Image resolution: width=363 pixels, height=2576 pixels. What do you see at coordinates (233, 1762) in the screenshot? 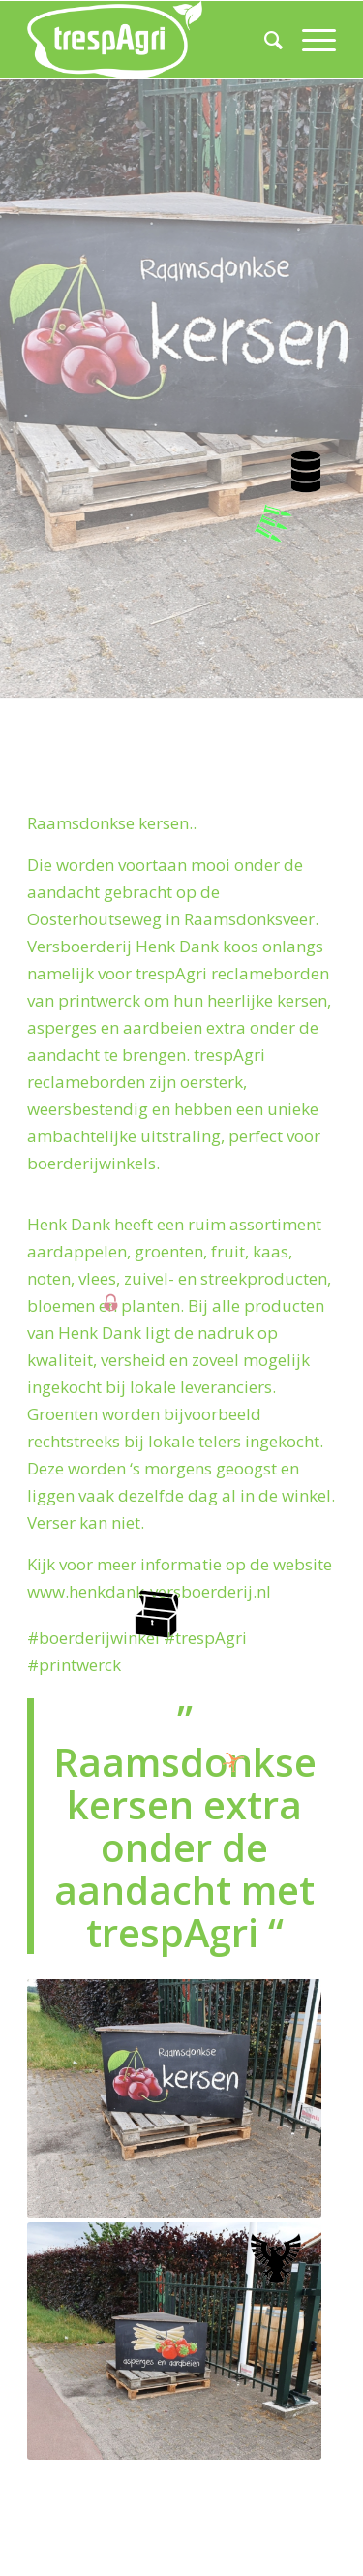
I see `access balance or gymnastics training exercises` at bounding box center [233, 1762].